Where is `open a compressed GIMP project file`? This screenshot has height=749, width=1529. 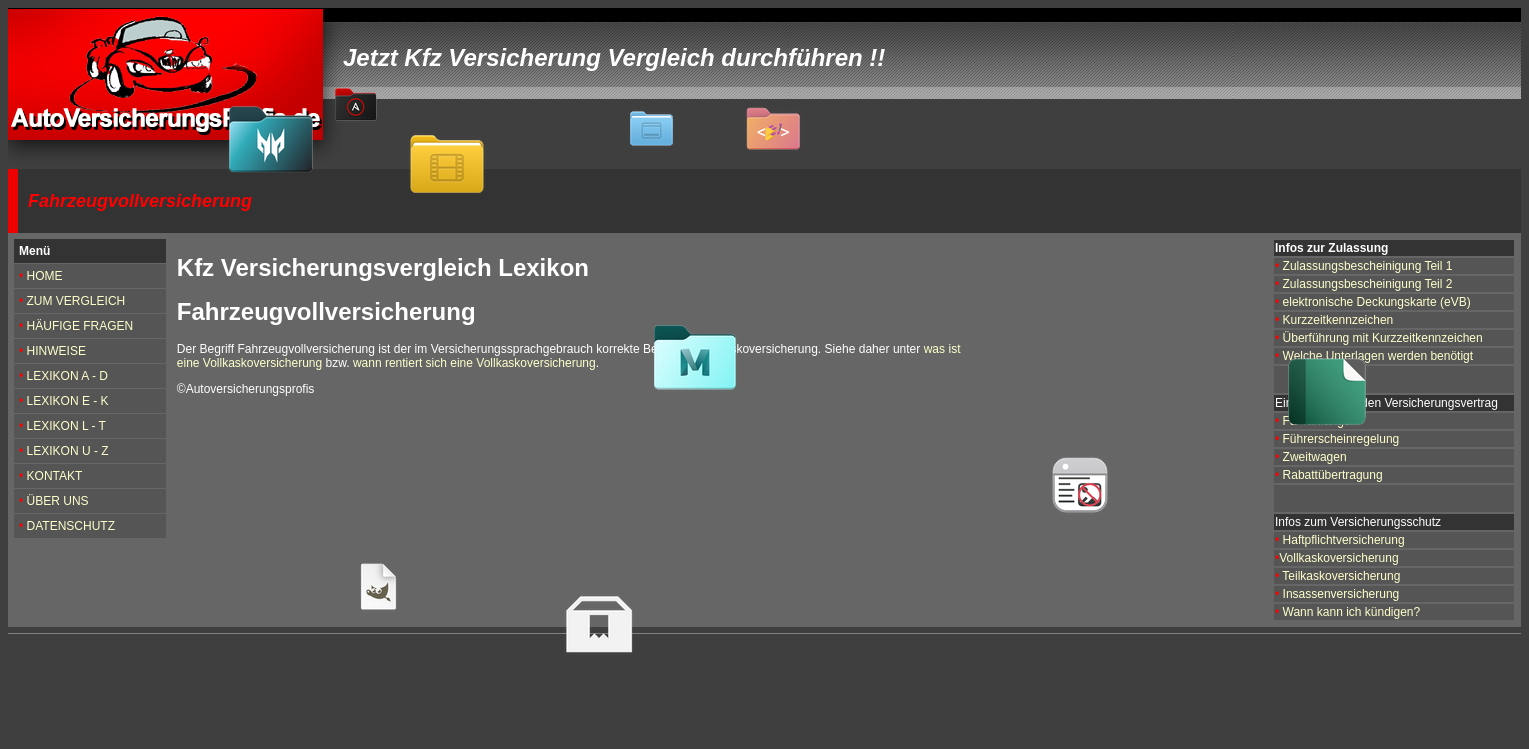
open a compressed GIMP project file is located at coordinates (378, 587).